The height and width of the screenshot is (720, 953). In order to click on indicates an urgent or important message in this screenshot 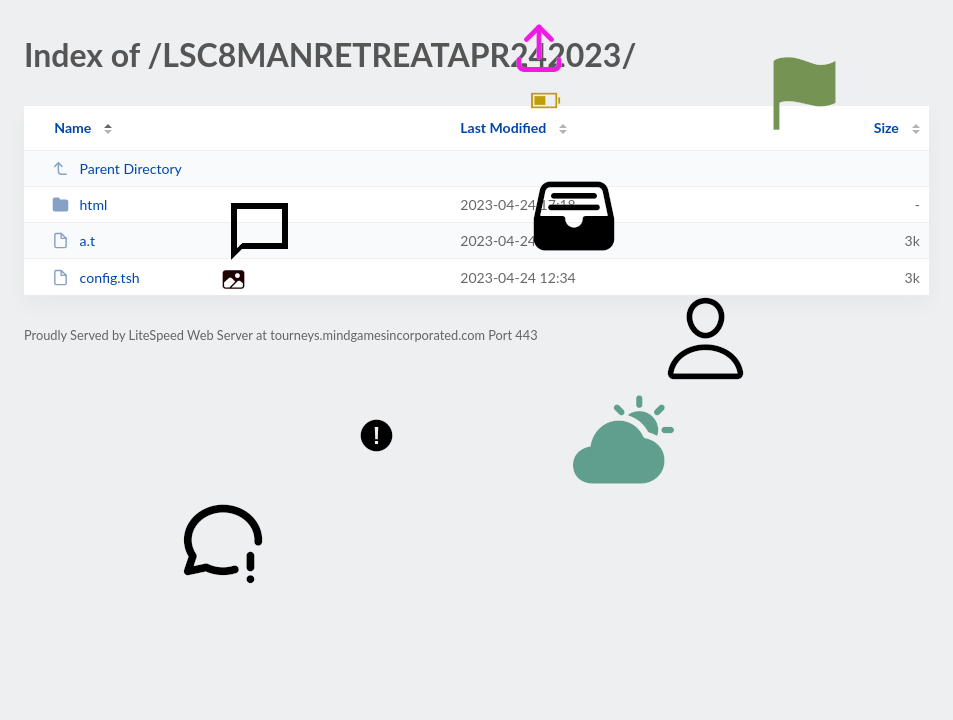, I will do `click(223, 540)`.